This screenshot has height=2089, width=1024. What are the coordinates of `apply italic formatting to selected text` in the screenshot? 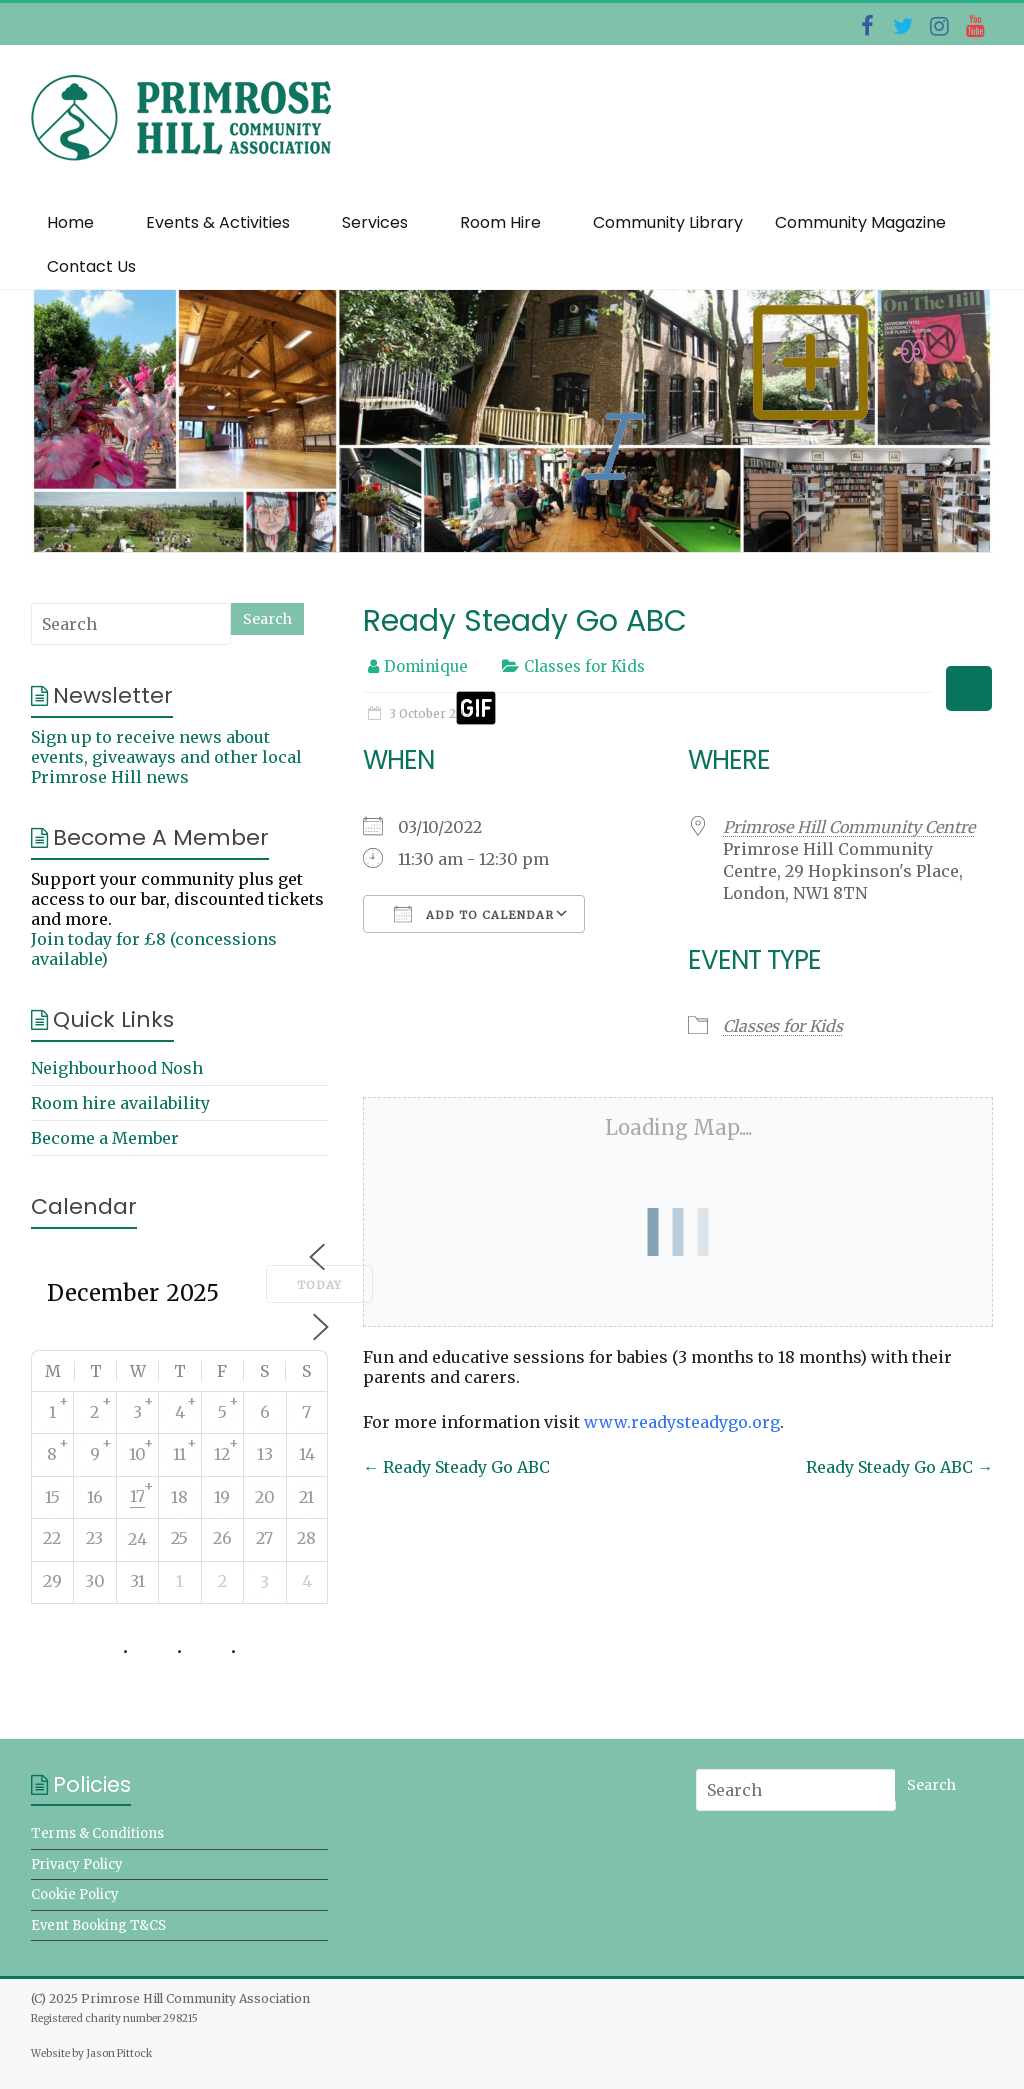 It's located at (615, 446).